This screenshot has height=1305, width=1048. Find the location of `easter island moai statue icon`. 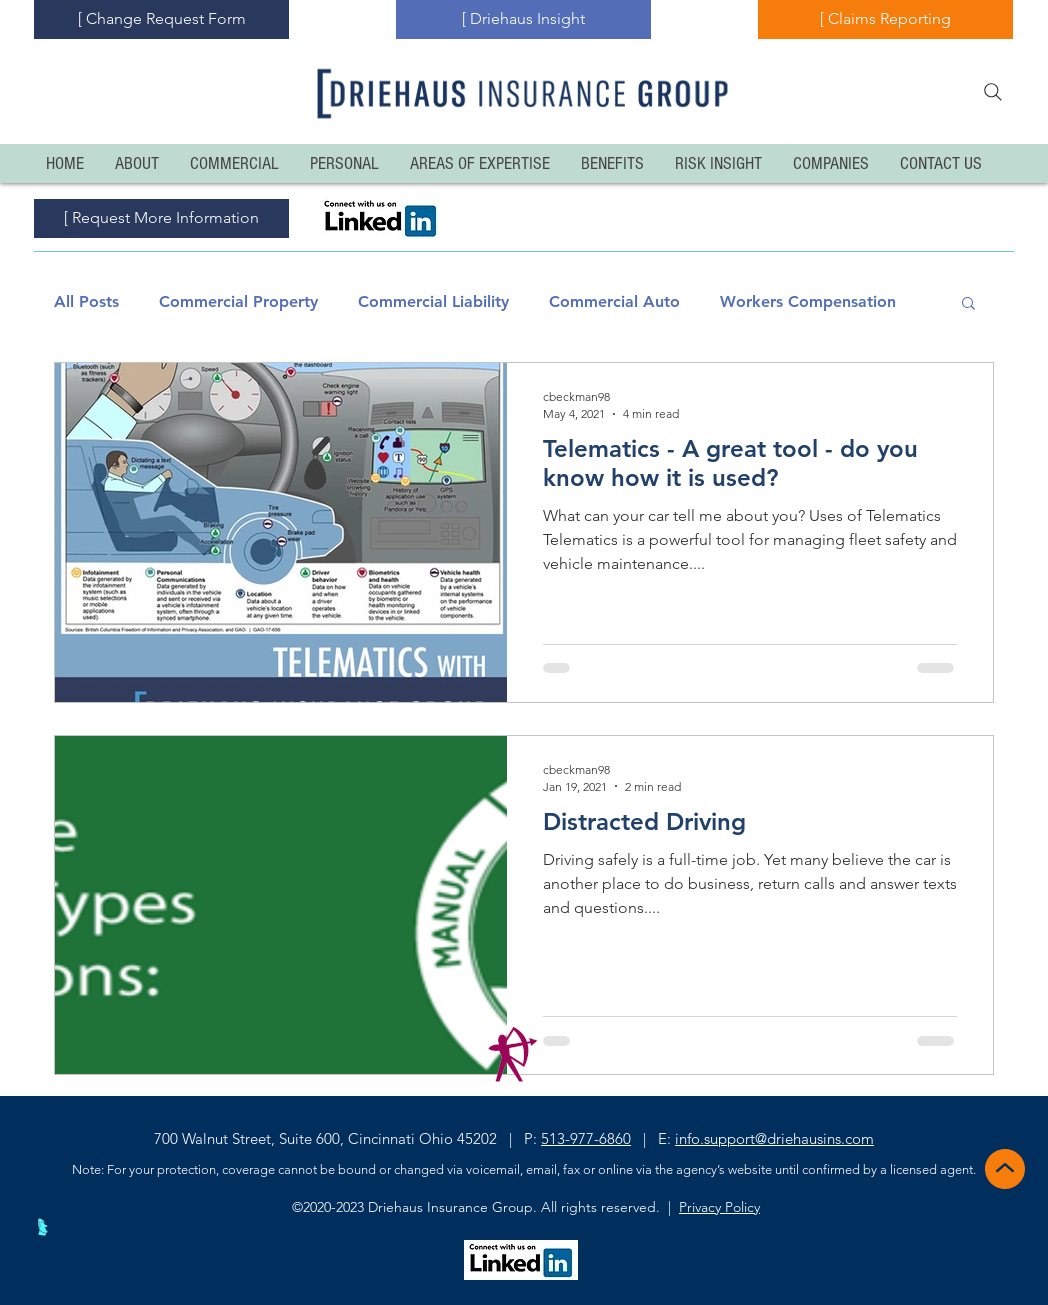

easter island moai statue icon is located at coordinates (43, 1227).